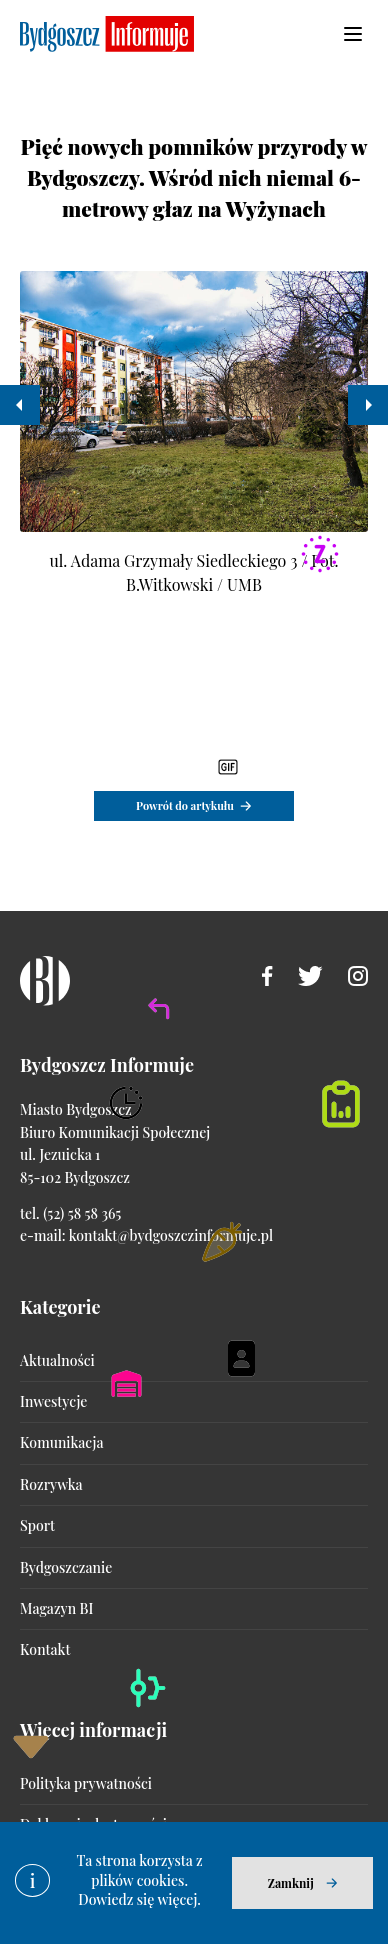 The width and height of the screenshot is (388, 1944). What do you see at coordinates (159, 1009) in the screenshot?
I see `go back to previous screen` at bounding box center [159, 1009].